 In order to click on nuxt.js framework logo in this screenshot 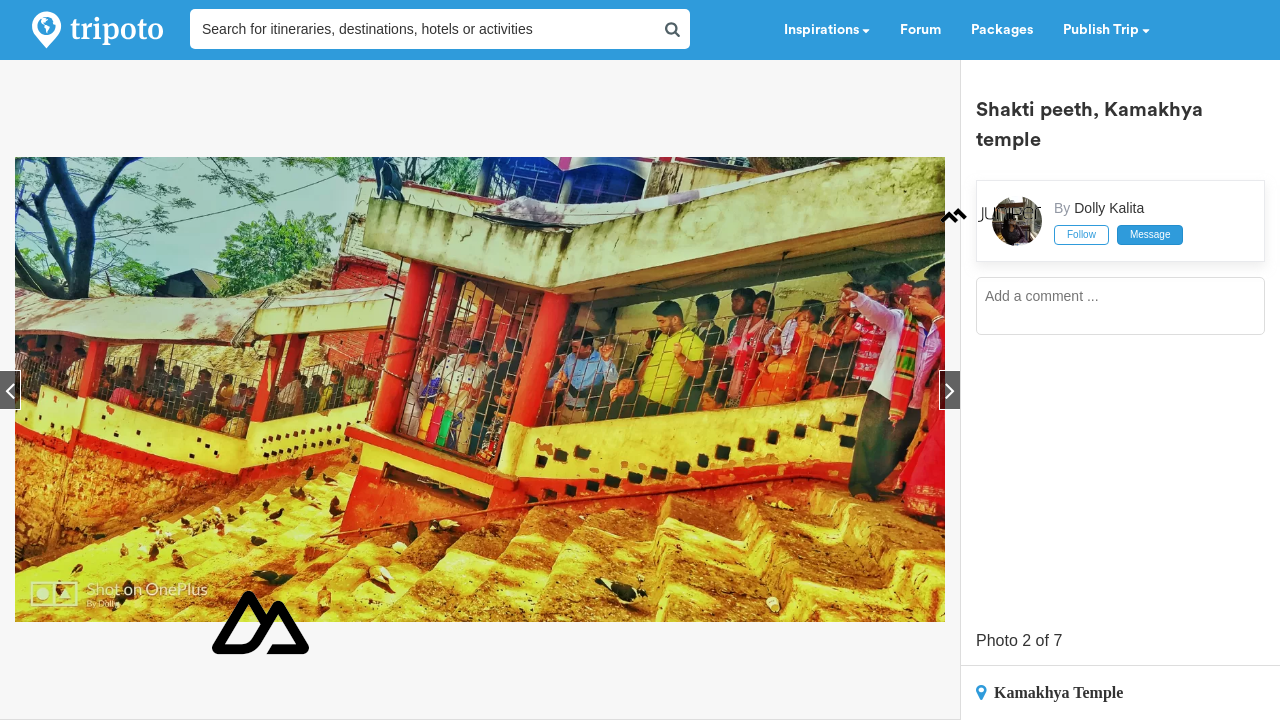, I will do `click(260, 622)`.